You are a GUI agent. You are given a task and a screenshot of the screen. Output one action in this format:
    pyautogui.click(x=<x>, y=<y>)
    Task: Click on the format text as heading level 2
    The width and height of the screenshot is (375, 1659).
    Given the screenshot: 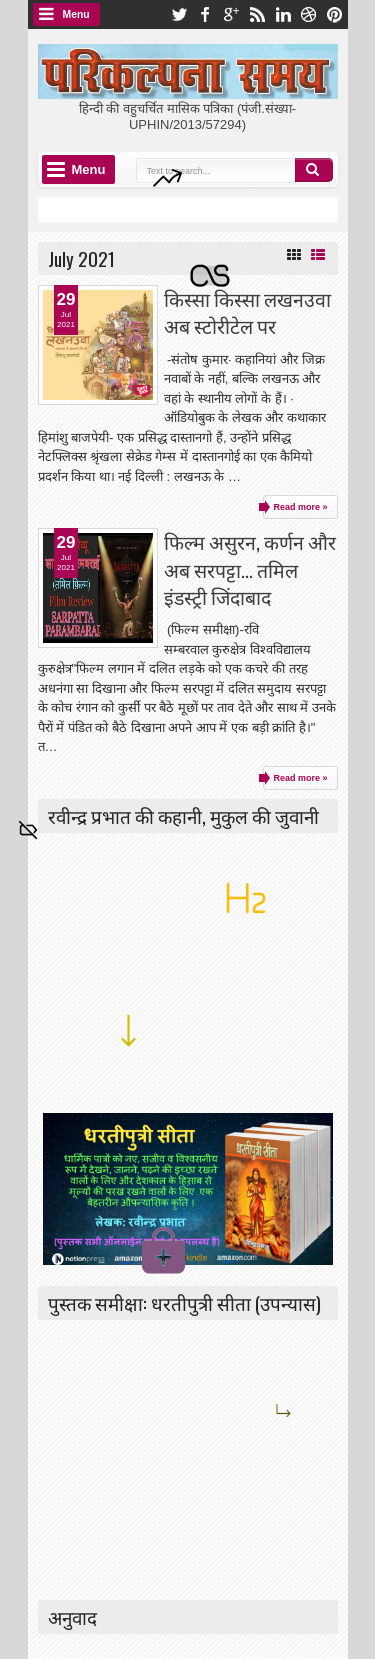 What is the action you would take?
    pyautogui.click(x=246, y=898)
    